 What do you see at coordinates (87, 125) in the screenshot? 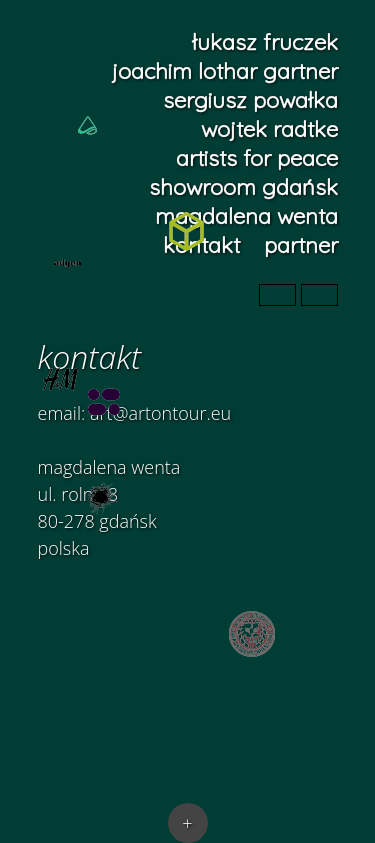
I see `mobx-state-tree library logo` at bounding box center [87, 125].